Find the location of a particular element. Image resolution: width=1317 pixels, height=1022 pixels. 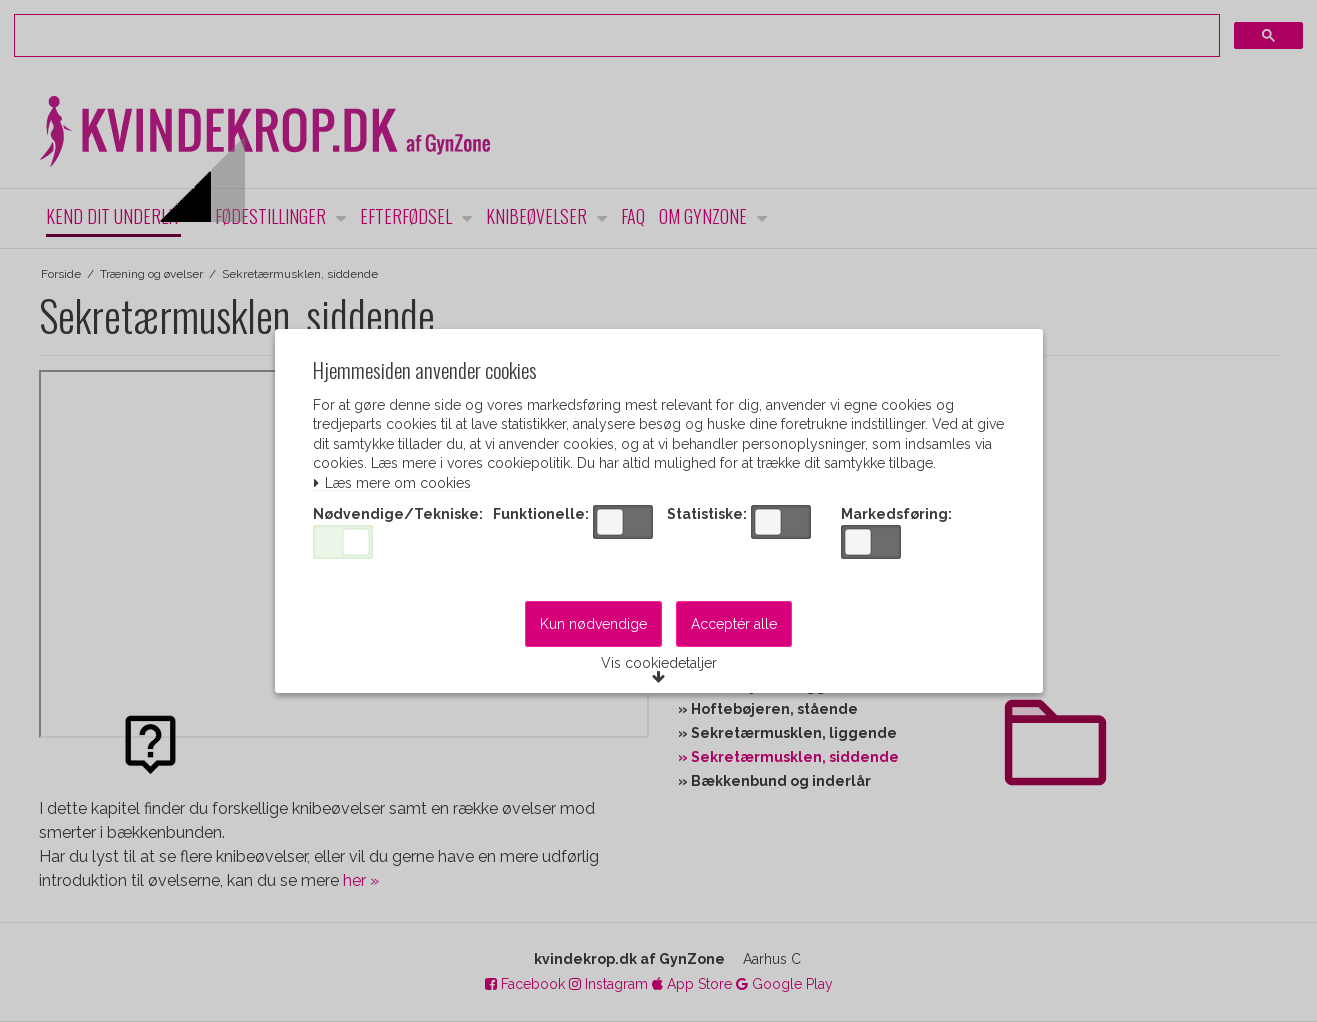

access live help or support chat is located at coordinates (150, 743).